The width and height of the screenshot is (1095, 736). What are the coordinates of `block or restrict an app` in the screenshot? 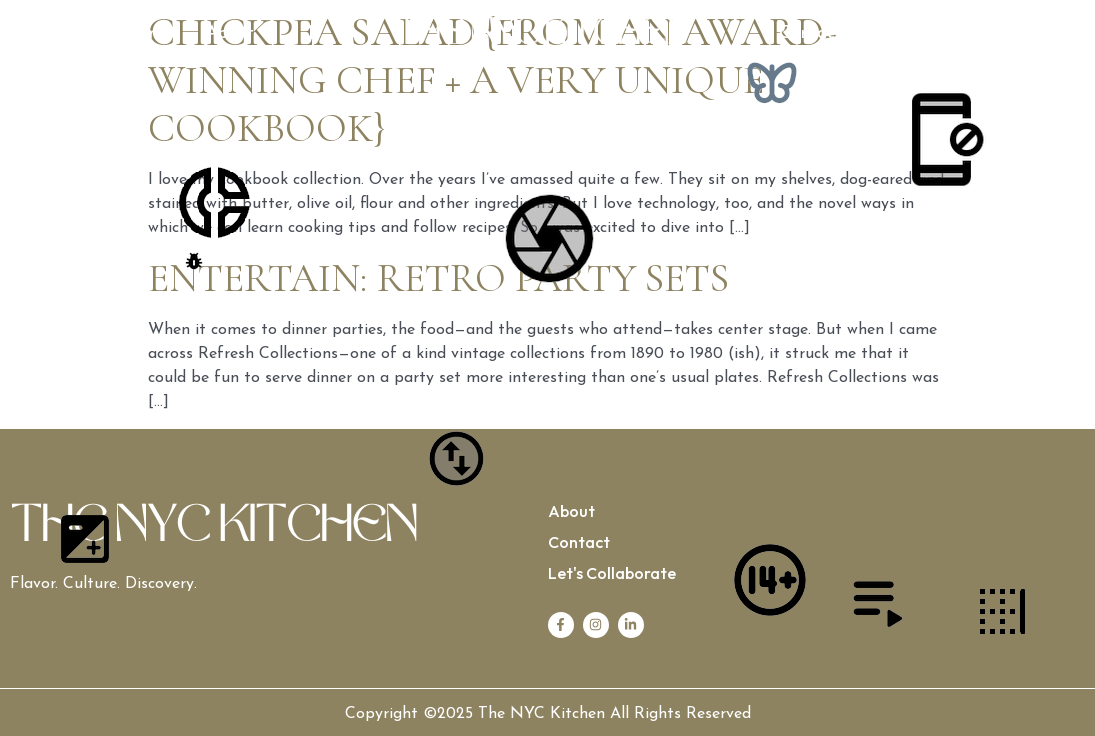 It's located at (941, 139).